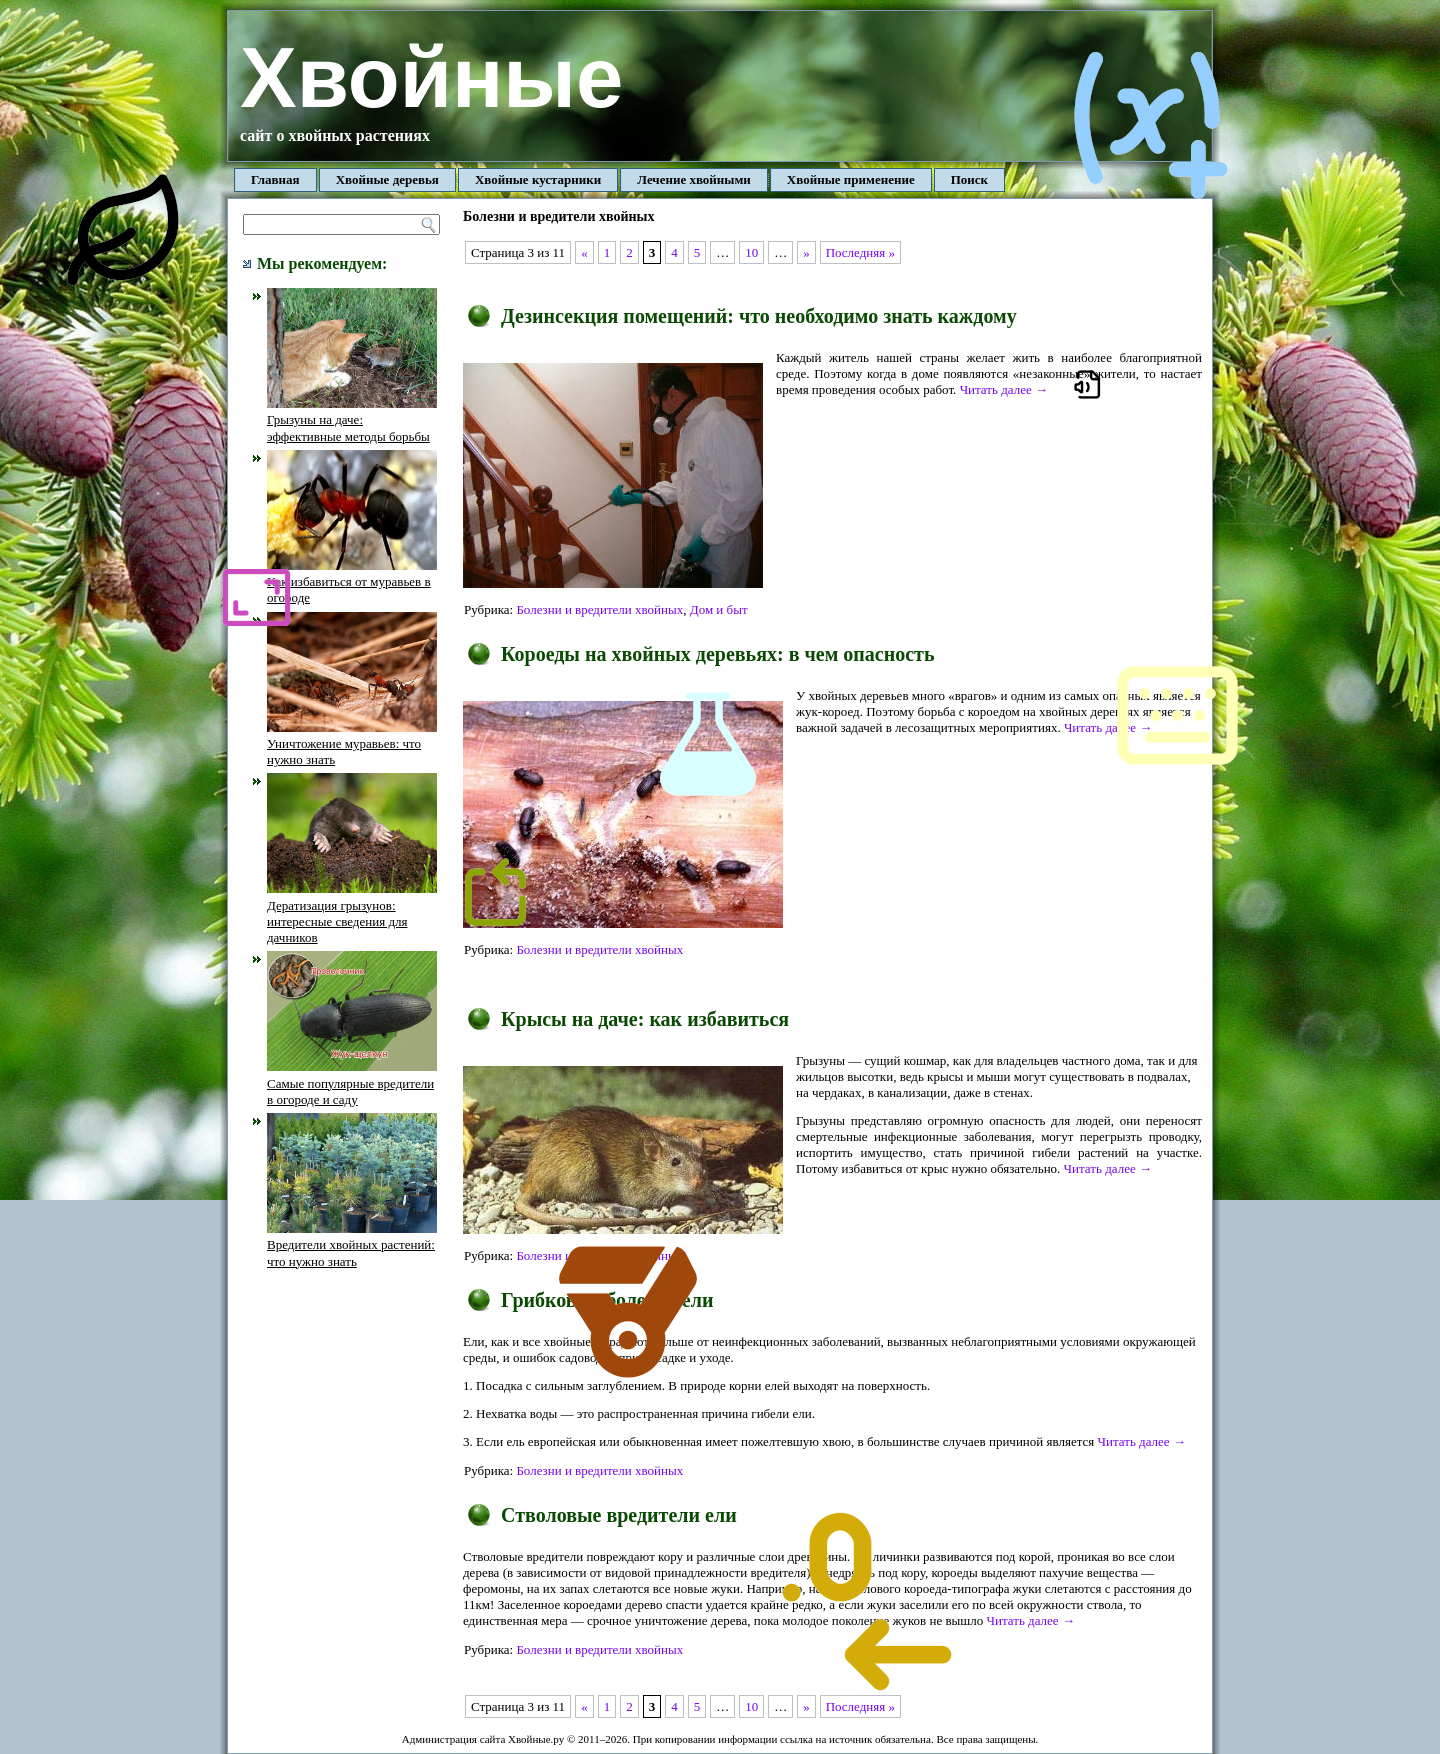  Describe the element at coordinates (1088, 384) in the screenshot. I see `open audio file` at that location.